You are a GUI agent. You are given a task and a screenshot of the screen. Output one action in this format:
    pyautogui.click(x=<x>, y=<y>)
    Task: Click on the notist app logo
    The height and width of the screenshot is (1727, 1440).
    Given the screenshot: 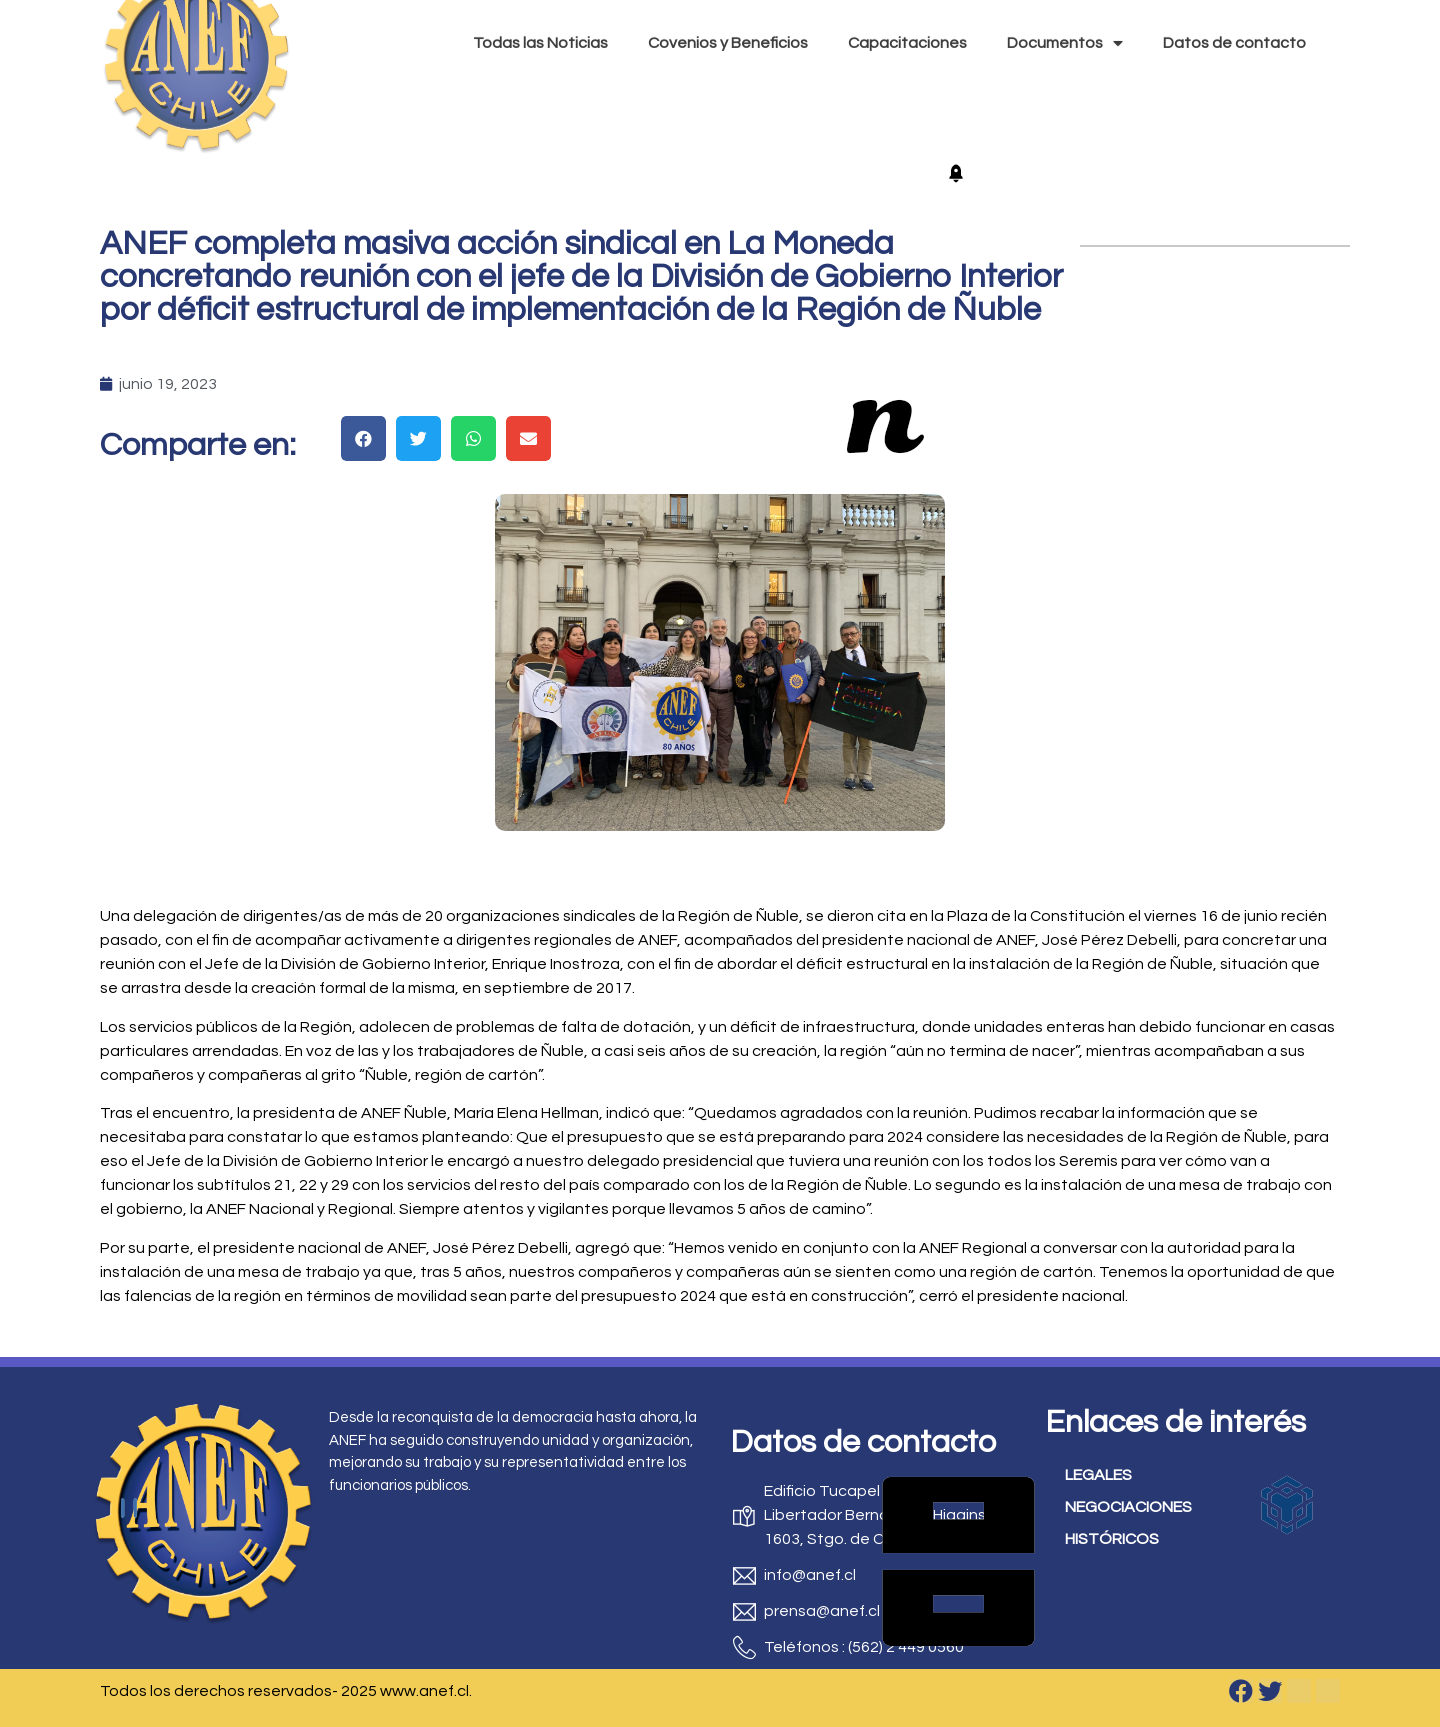 What is the action you would take?
    pyautogui.click(x=885, y=426)
    